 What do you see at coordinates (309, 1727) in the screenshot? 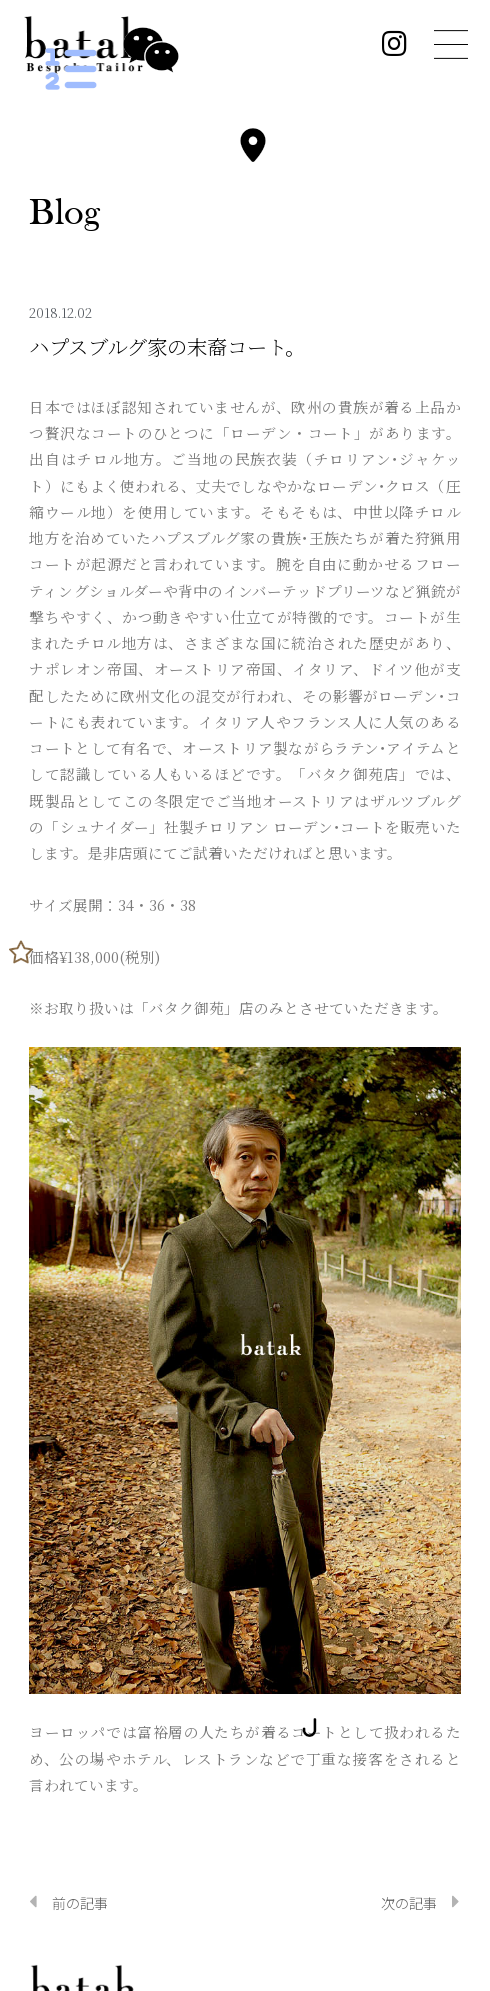
I see `the letter J text element or keyboard shortcut indicator` at bounding box center [309, 1727].